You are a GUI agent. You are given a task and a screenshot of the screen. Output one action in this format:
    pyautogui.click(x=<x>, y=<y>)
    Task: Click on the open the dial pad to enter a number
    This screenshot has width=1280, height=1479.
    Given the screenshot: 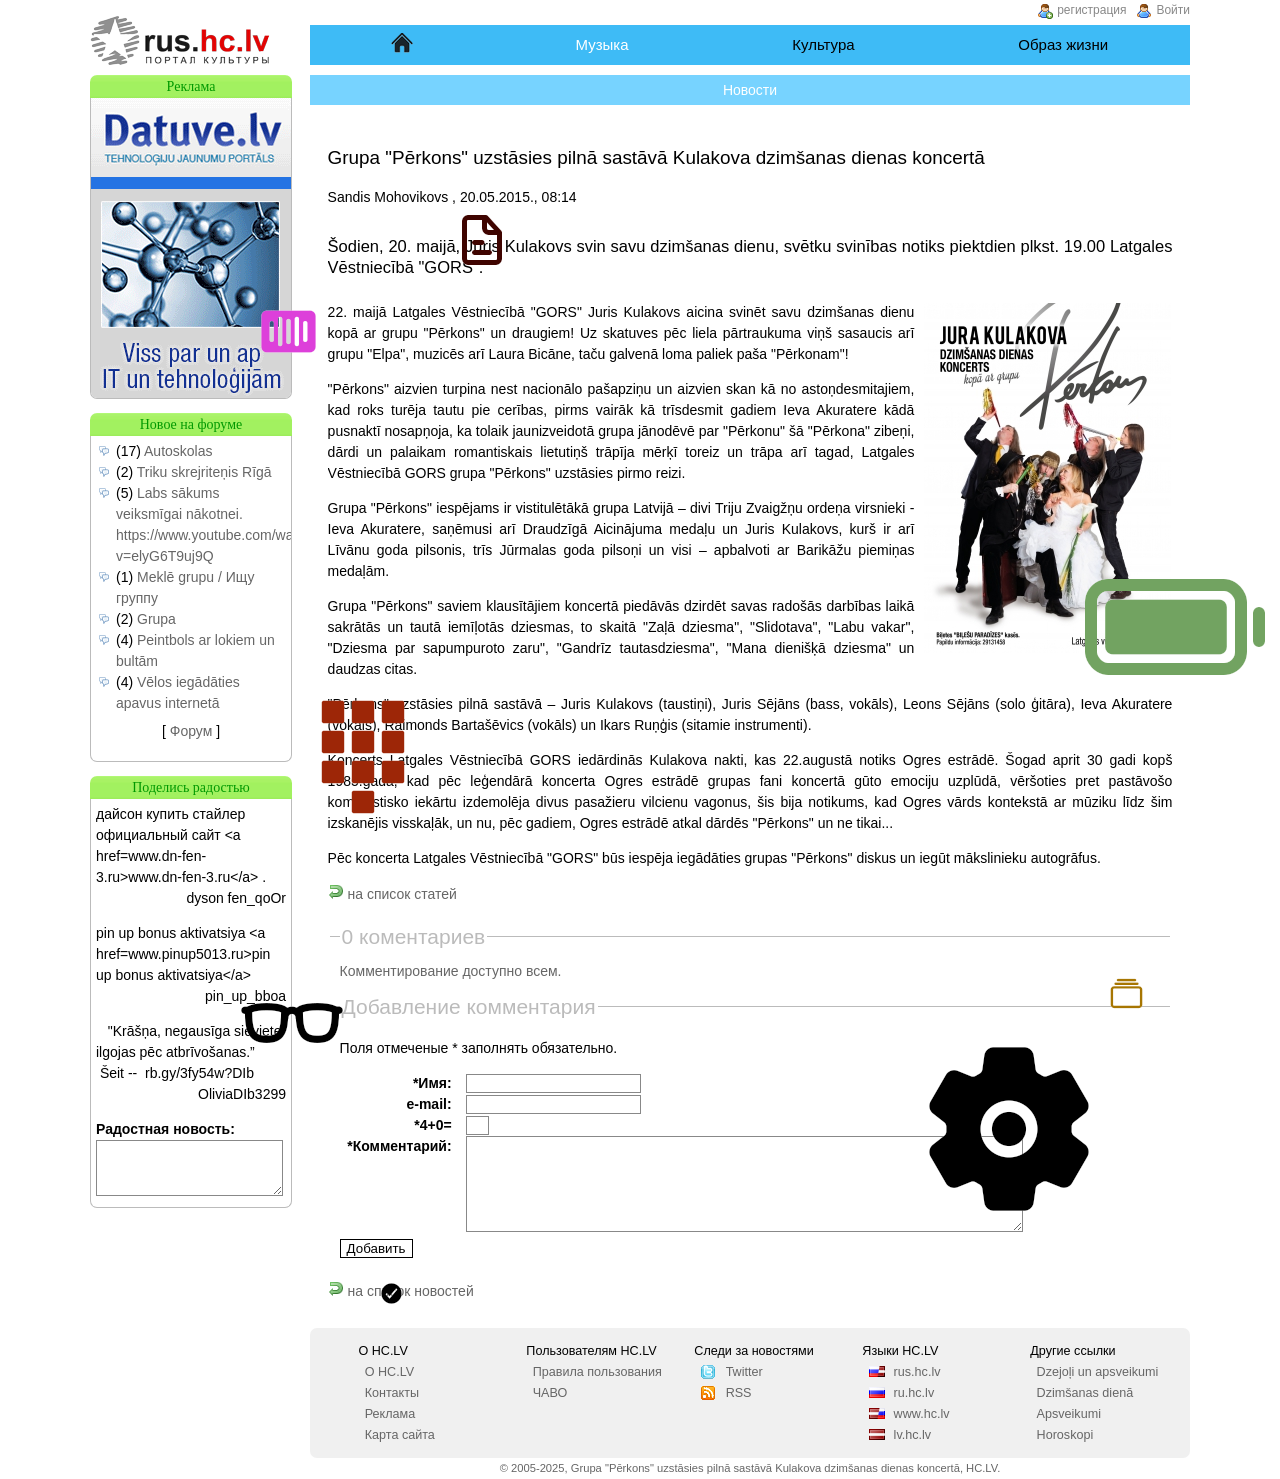 What is the action you would take?
    pyautogui.click(x=363, y=757)
    